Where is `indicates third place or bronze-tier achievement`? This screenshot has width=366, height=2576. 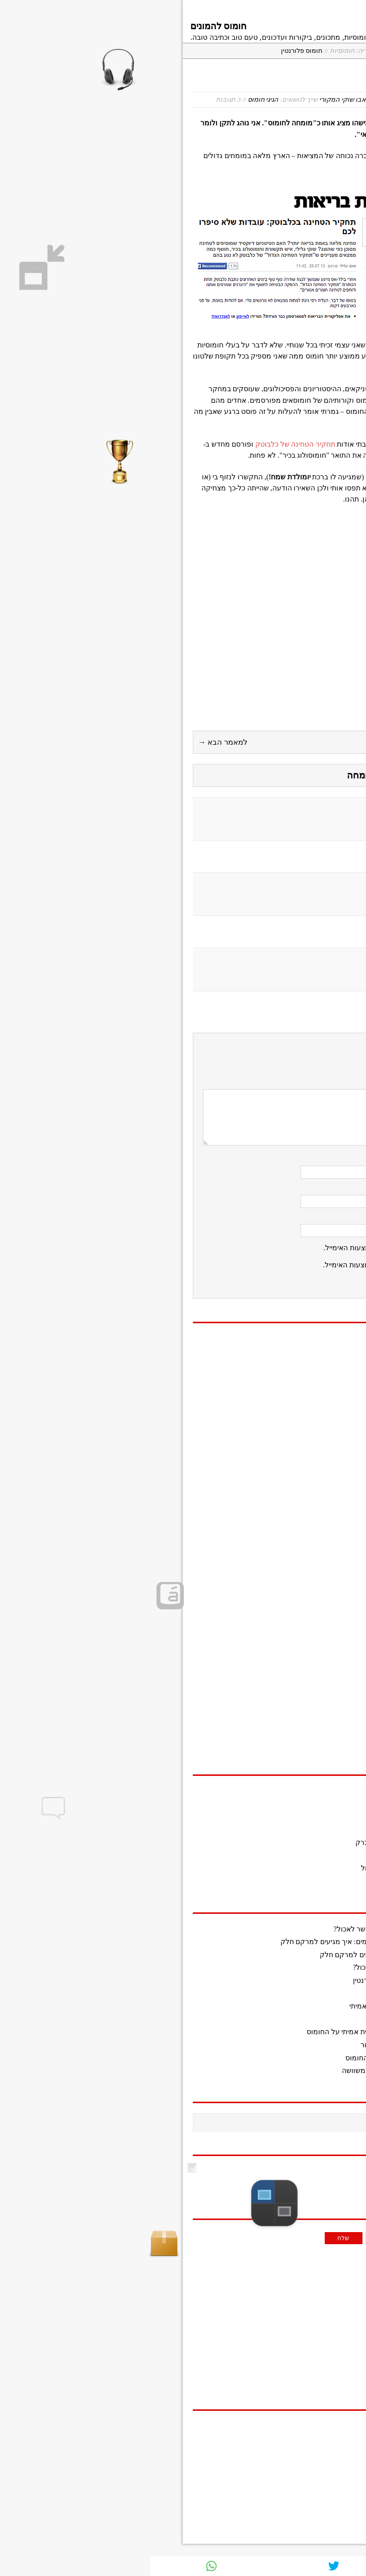 indicates third place or bronze-tier achievement is located at coordinates (121, 461).